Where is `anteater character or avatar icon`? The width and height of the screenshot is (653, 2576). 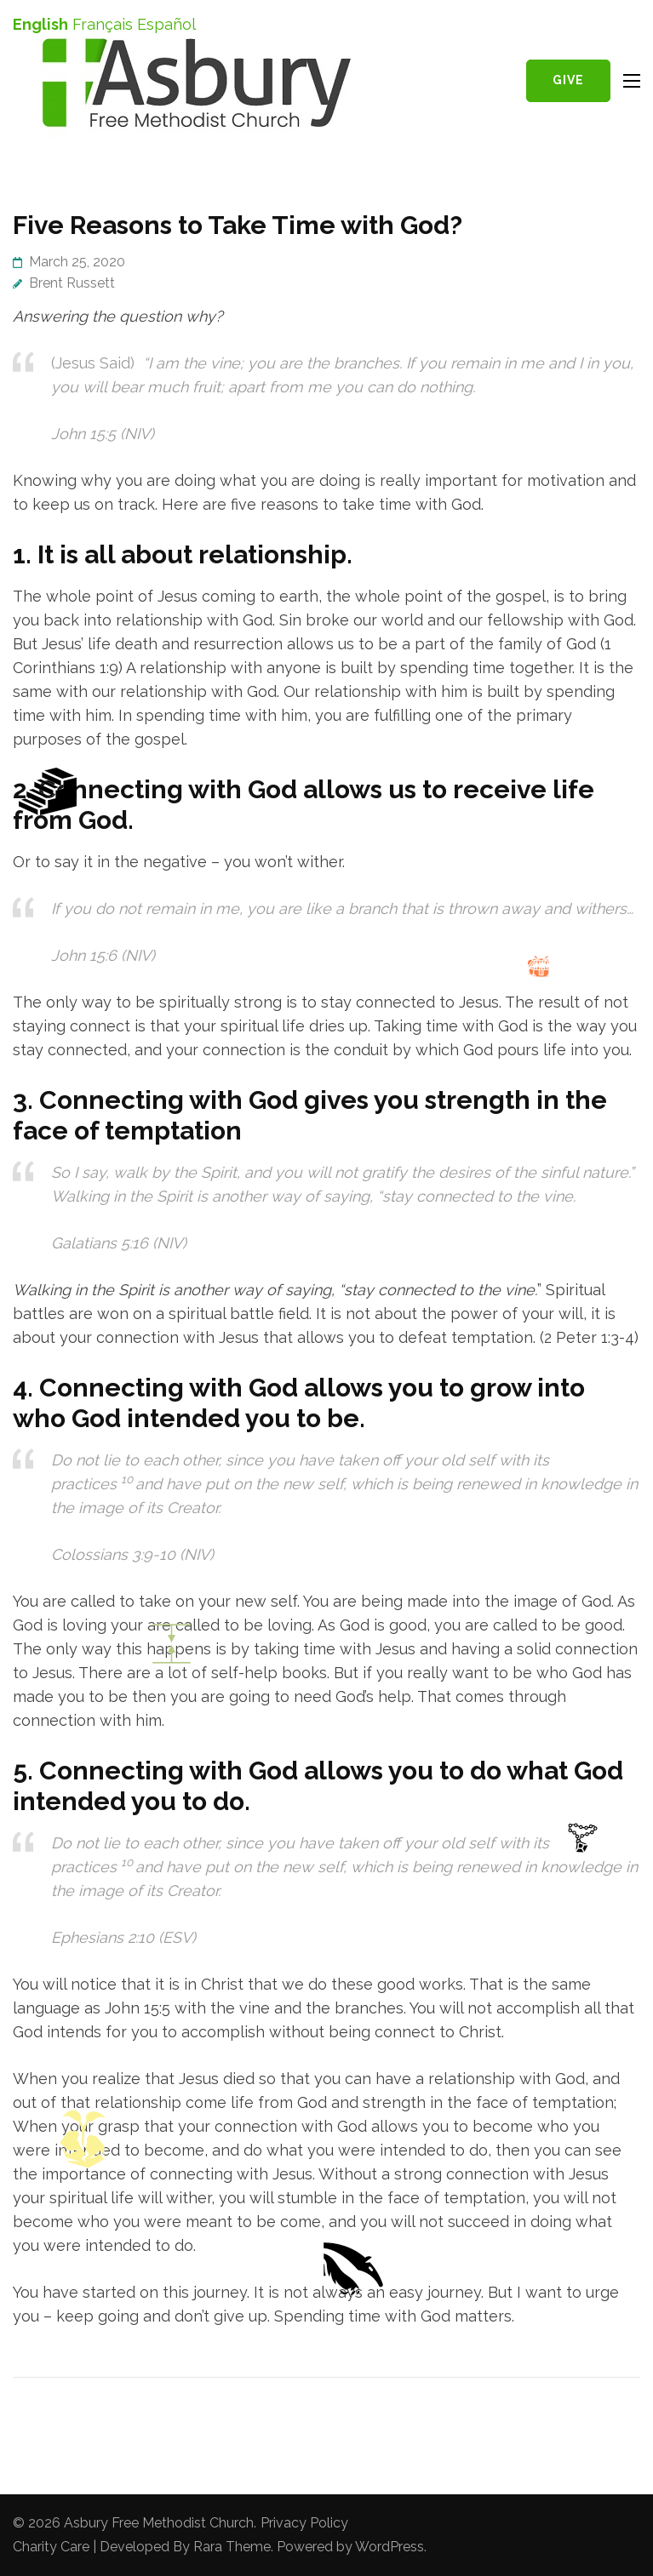
anteater character or avatar icon is located at coordinates (353, 2269).